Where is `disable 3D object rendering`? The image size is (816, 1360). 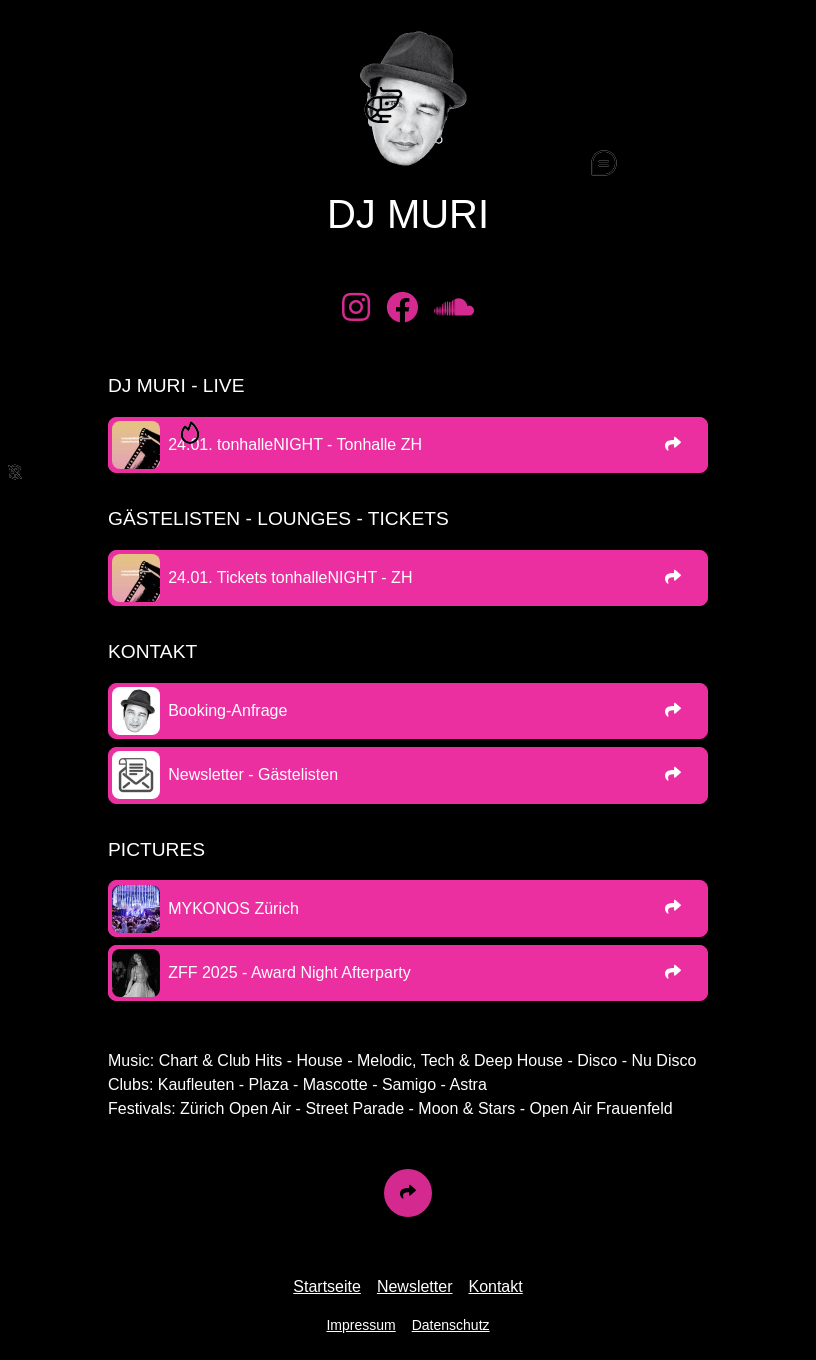
disable 3D object rendering is located at coordinates (15, 472).